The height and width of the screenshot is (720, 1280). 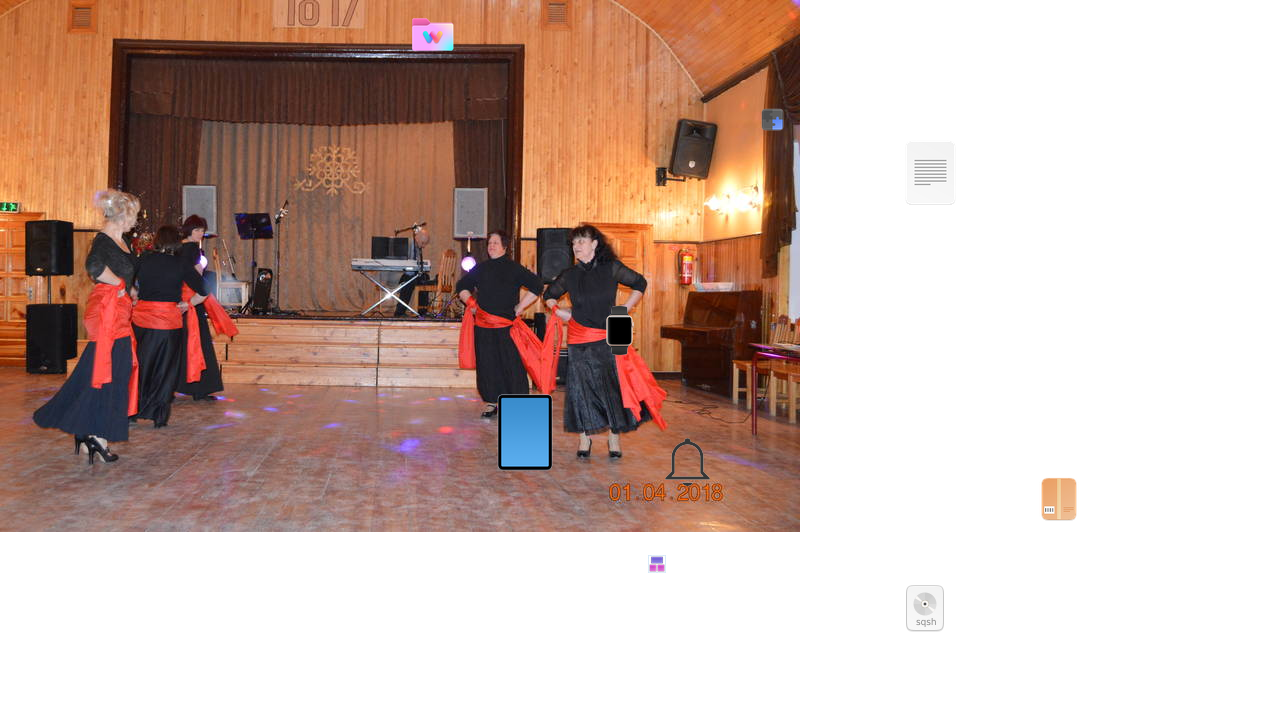 I want to click on apple watch series 3 device identifier, so click(x=619, y=330).